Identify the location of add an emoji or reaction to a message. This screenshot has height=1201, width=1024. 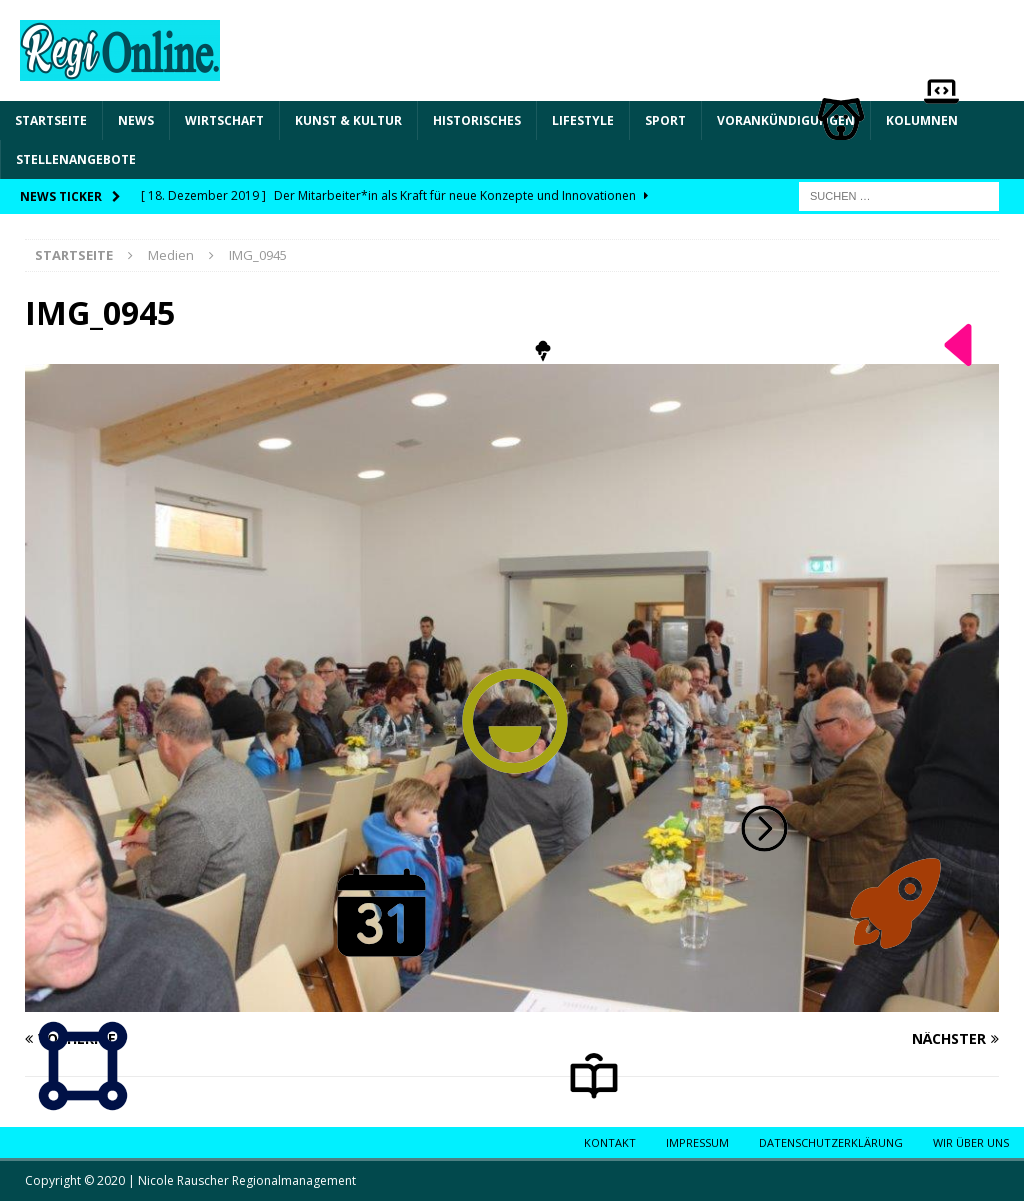
(515, 721).